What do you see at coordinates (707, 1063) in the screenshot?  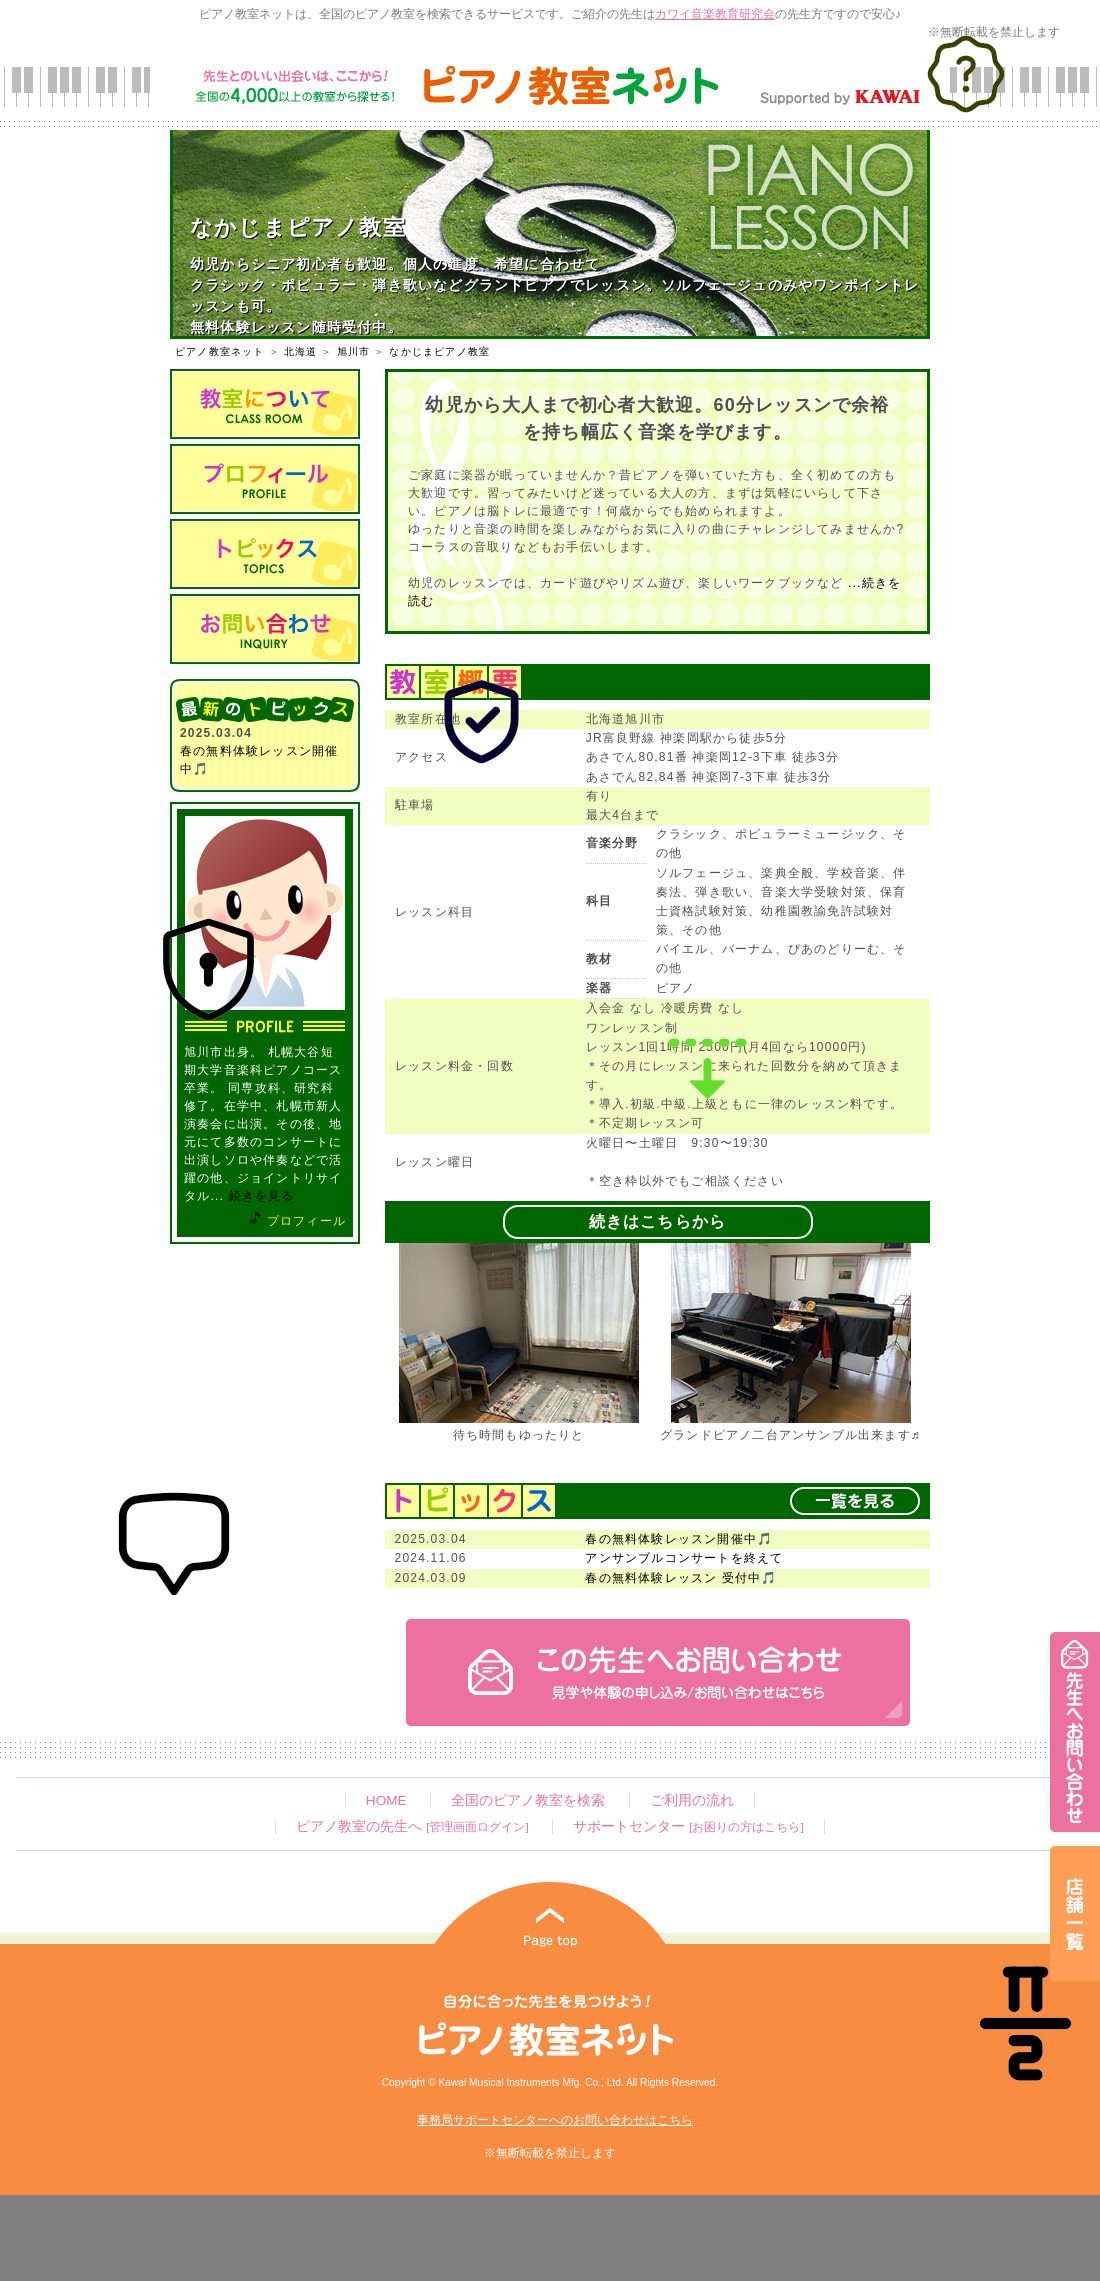 I see `expand collapsed content below` at bounding box center [707, 1063].